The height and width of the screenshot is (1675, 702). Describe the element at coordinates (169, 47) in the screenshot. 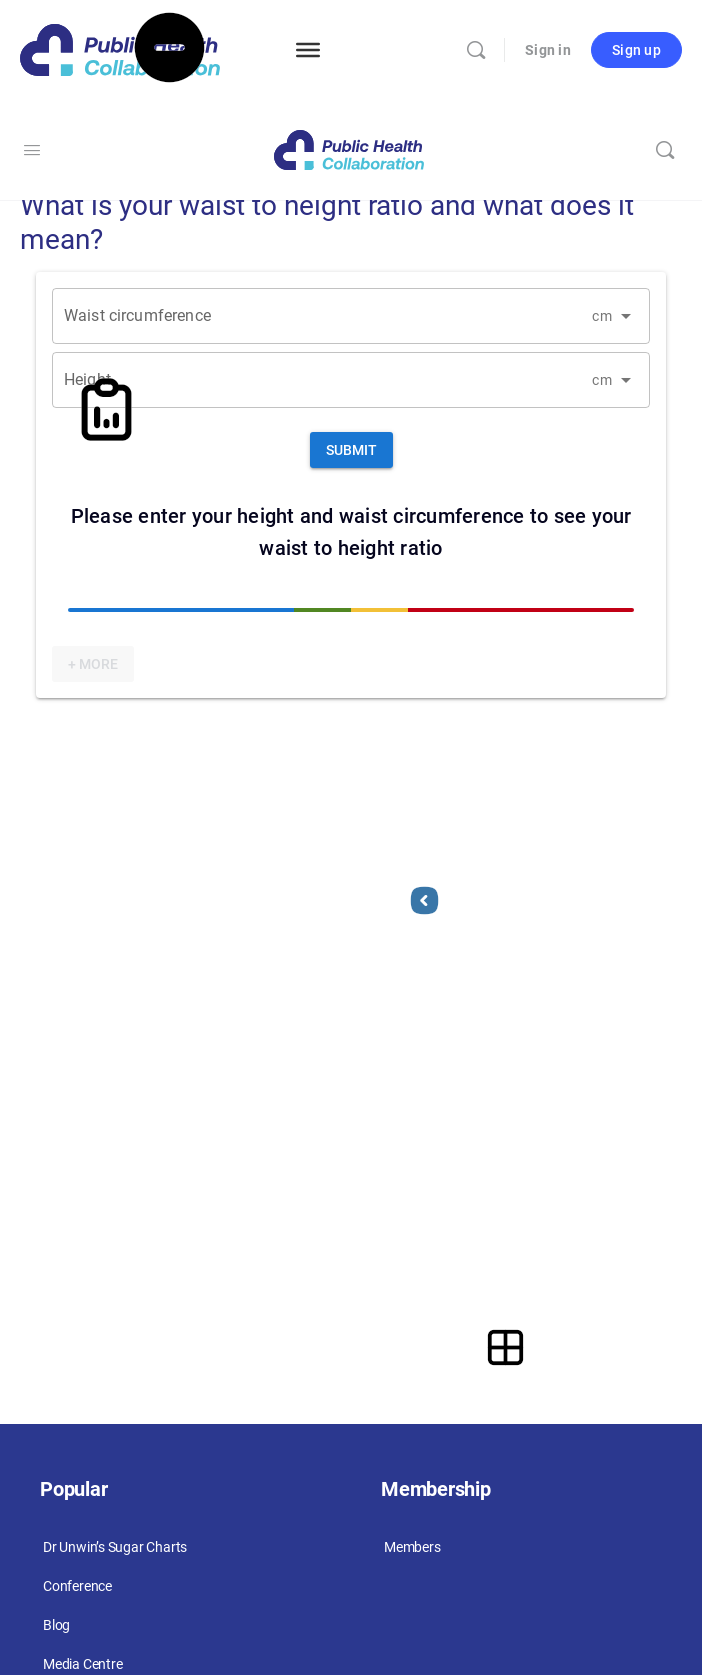

I see `remove an item from a list` at that location.